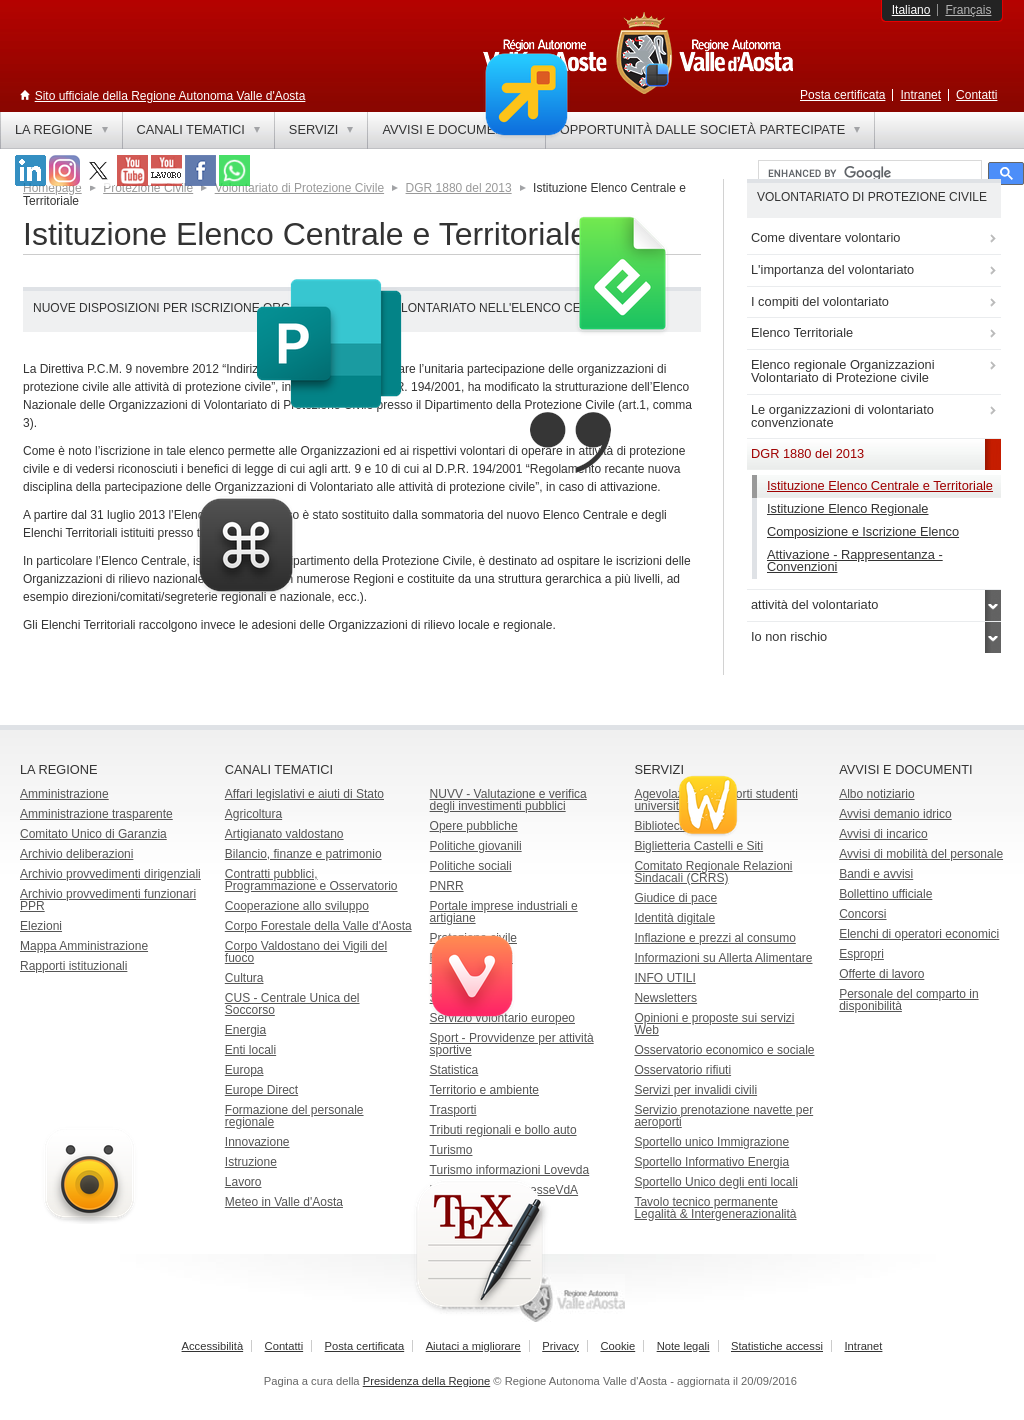  What do you see at coordinates (330, 343) in the screenshot?
I see `open Microsoft Publisher application` at bounding box center [330, 343].